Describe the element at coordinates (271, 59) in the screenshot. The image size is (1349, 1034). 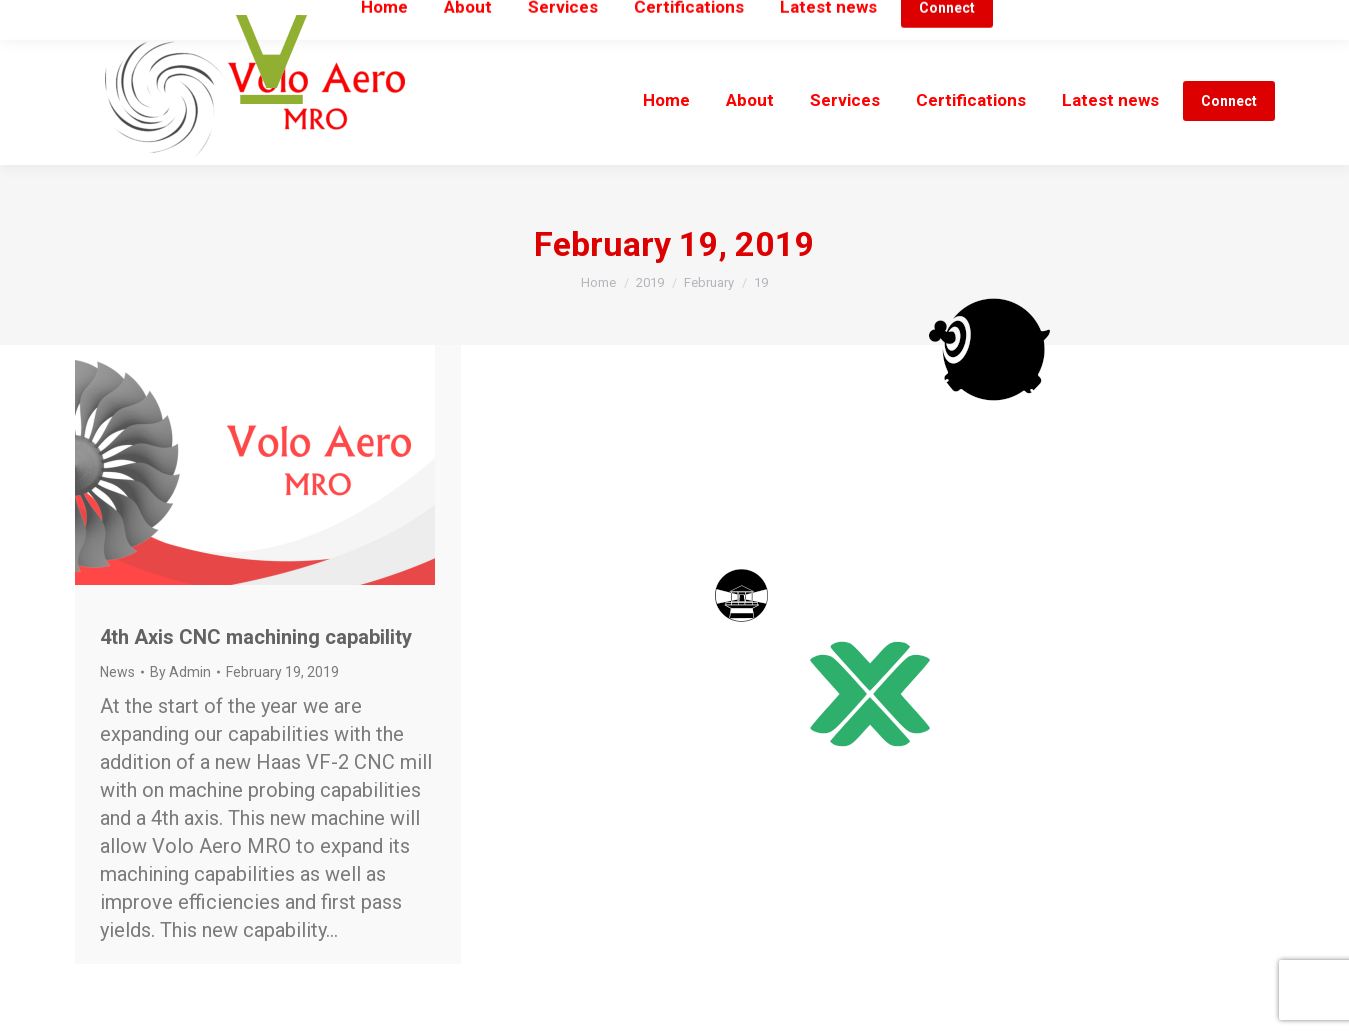
I see `visit viblo platform` at that location.